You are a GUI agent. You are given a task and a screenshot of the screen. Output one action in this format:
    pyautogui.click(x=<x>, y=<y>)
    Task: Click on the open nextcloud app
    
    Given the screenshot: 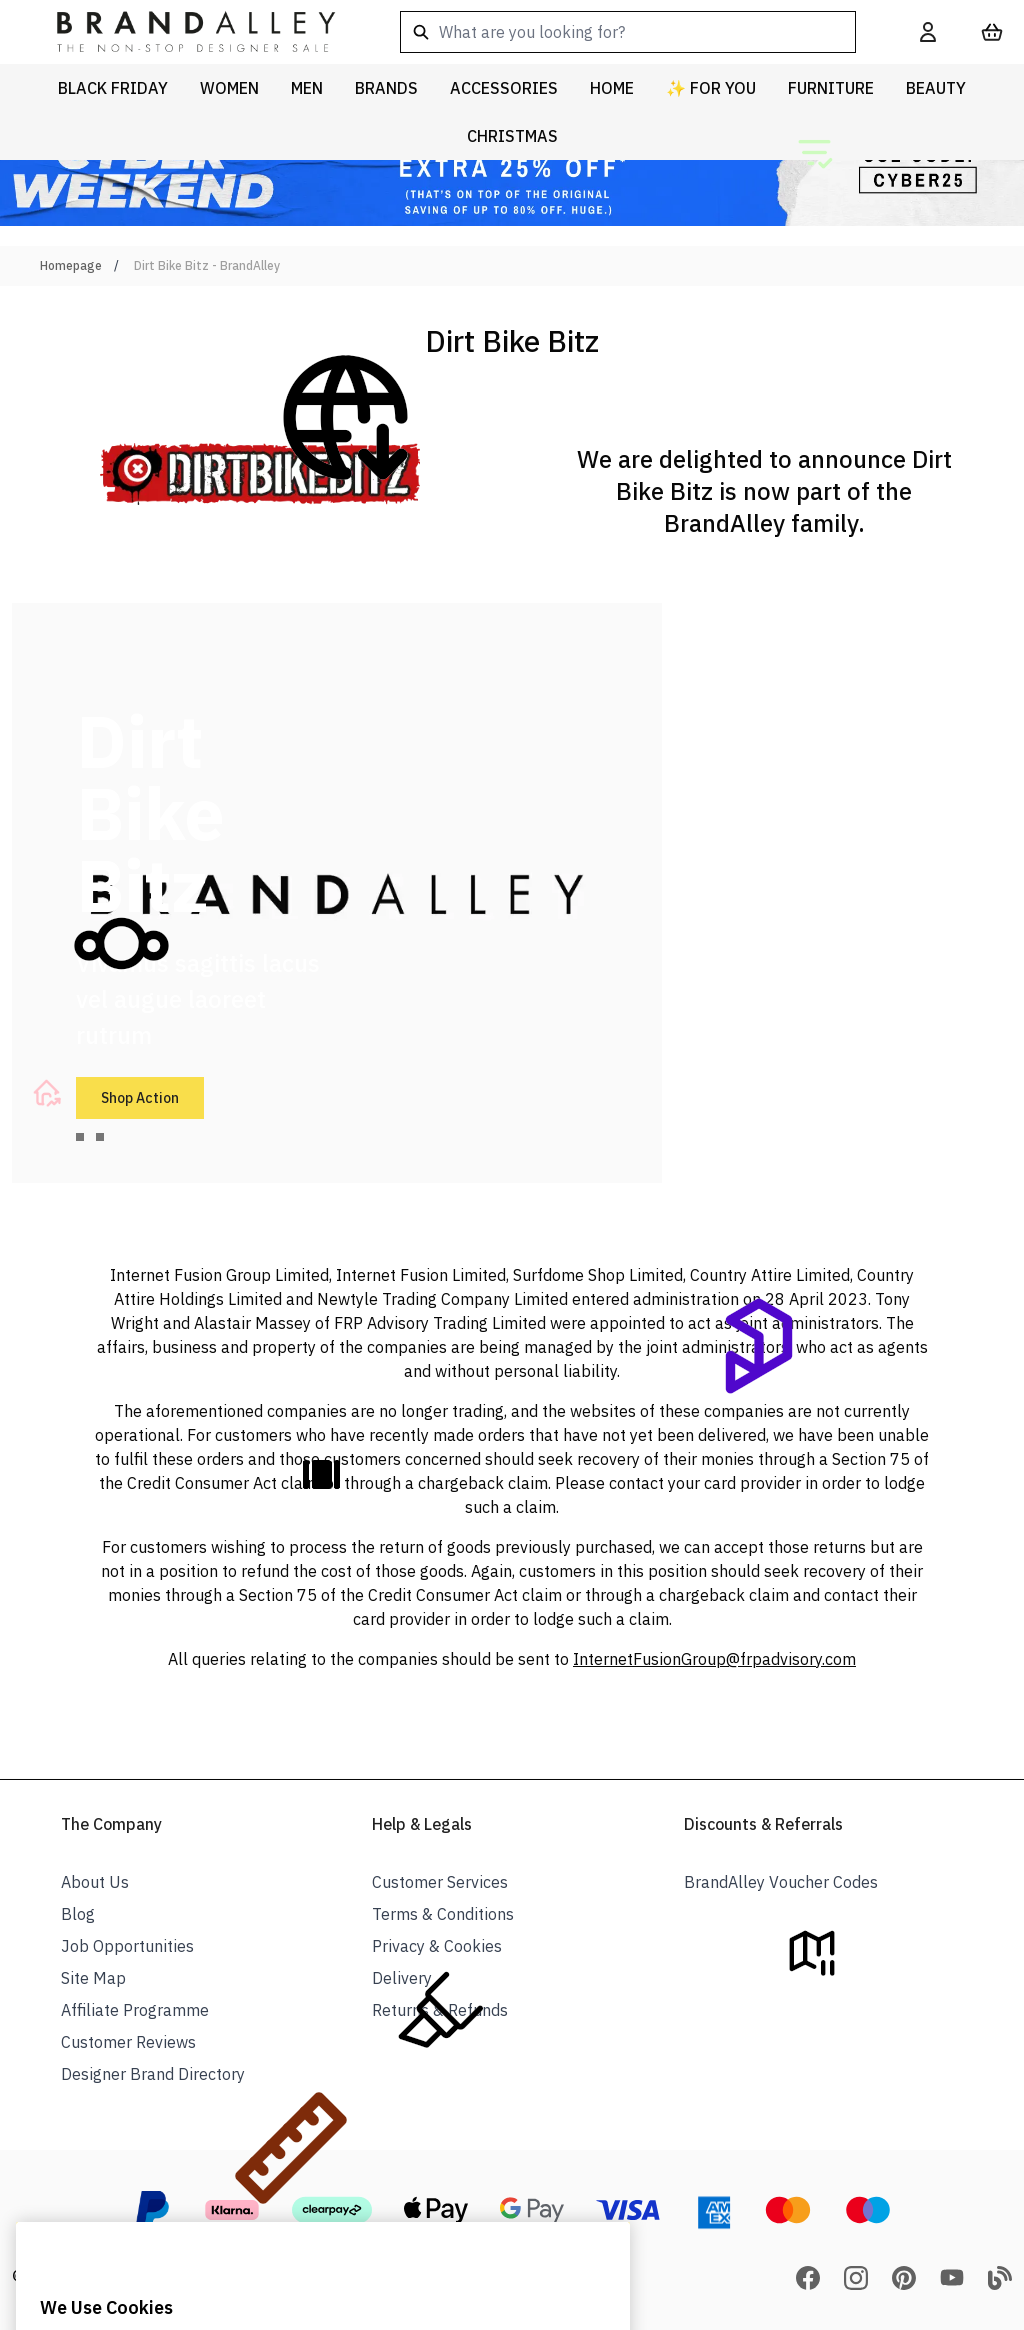 What is the action you would take?
    pyautogui.click(x=121, y=943)
    